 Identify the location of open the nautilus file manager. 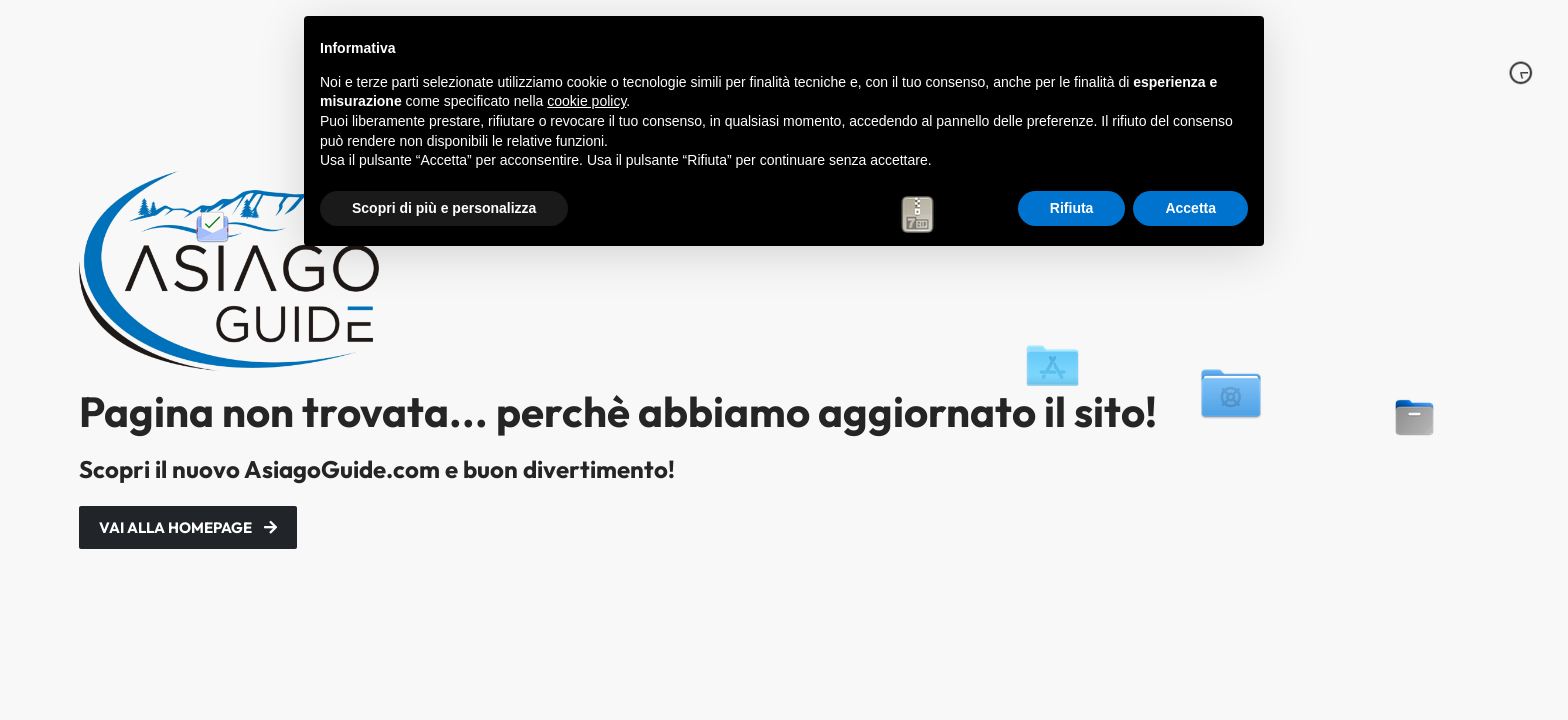
(1414, 417).